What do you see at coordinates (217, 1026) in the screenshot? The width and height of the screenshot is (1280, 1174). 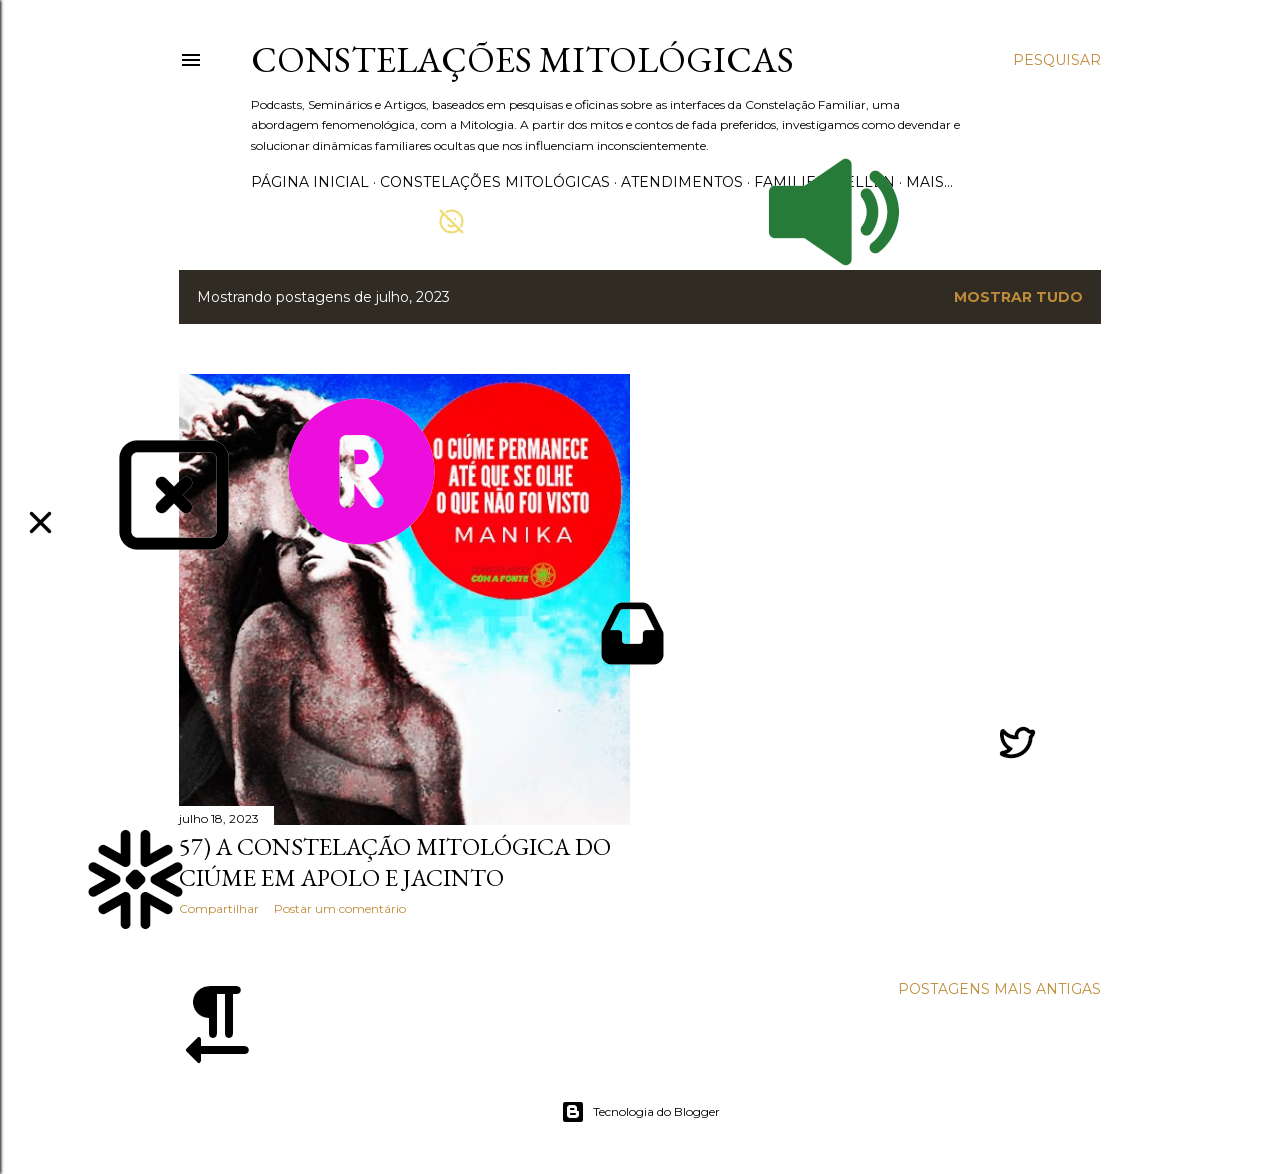 I see `switch text direction to right-to-left` at bounding box center [217, 1026].